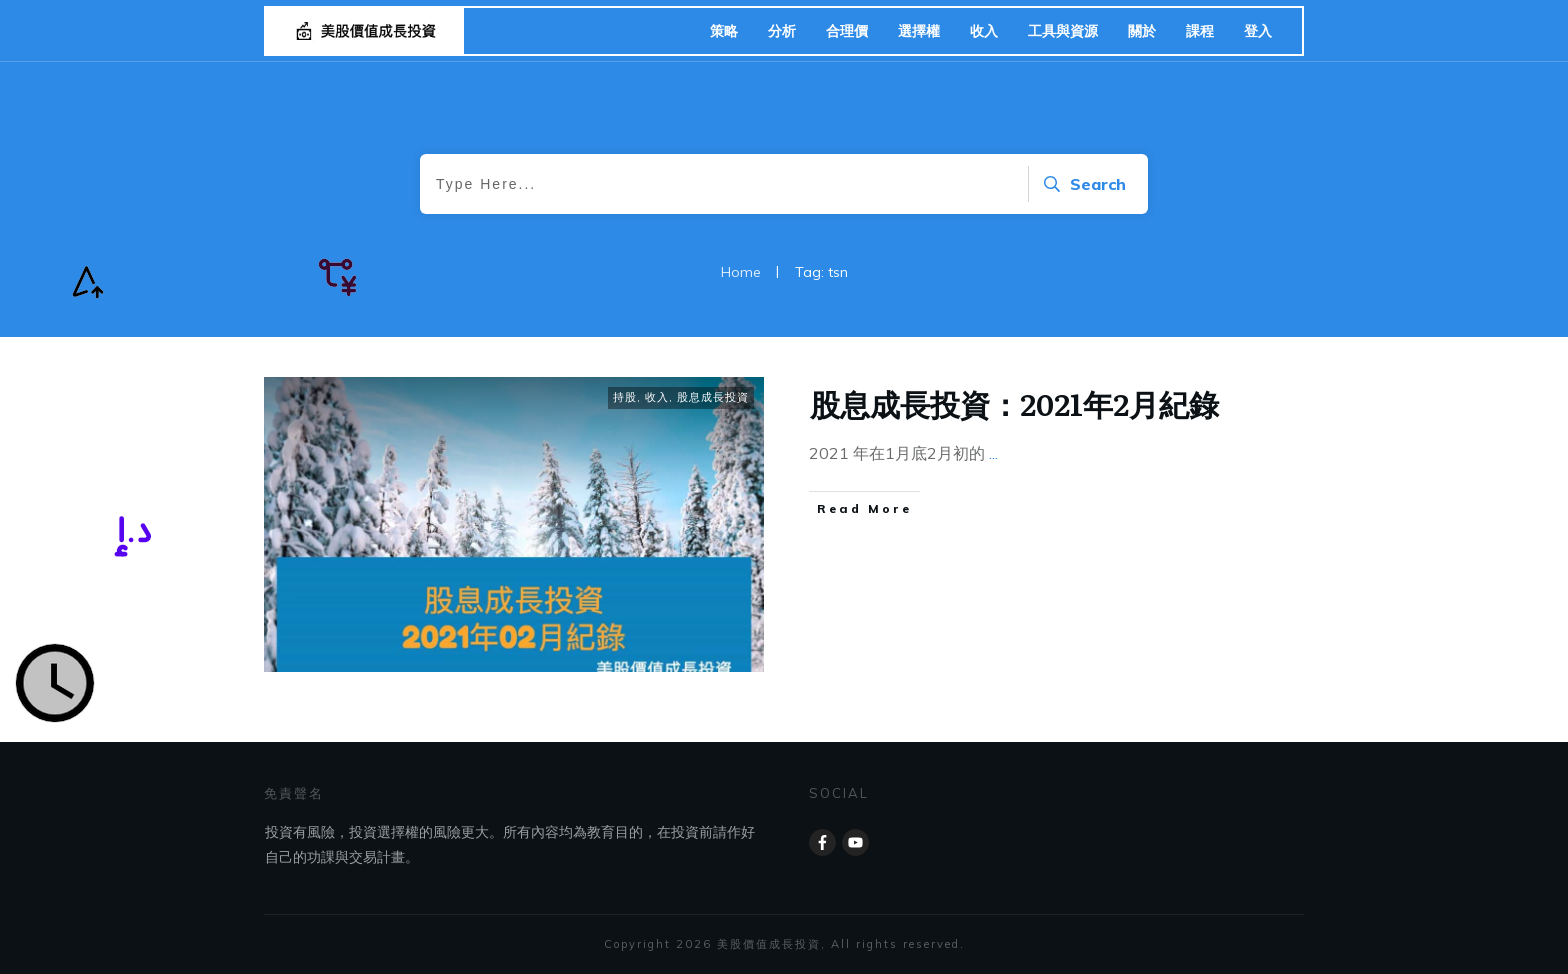  Describe the element at coordinates (86, 281) in the screenshot. I see `navigate upward or move to previous location` at that location.